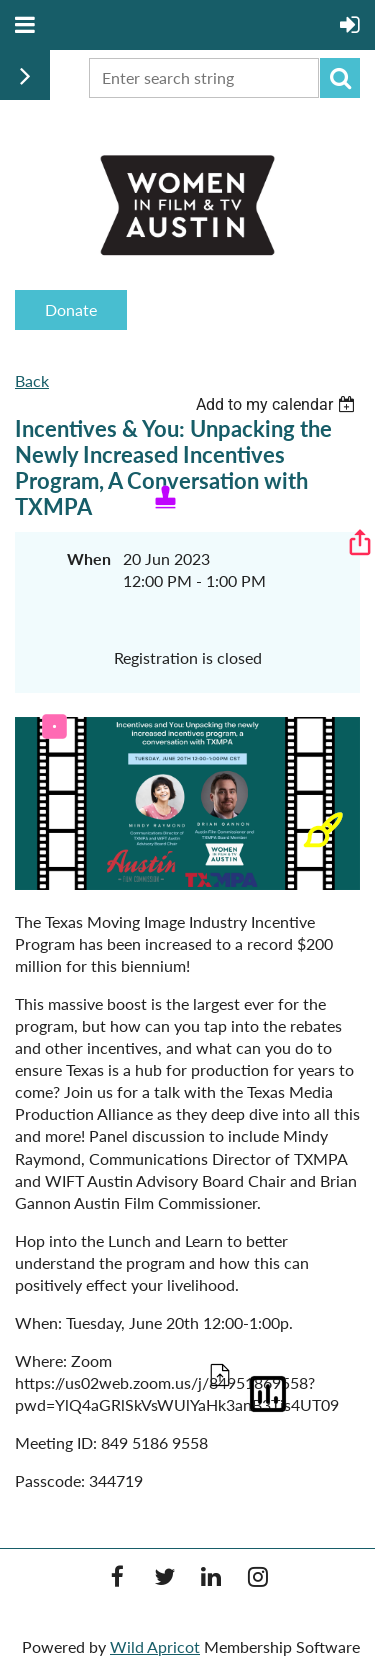  I want to click on upload a file, so click(220, 1375).